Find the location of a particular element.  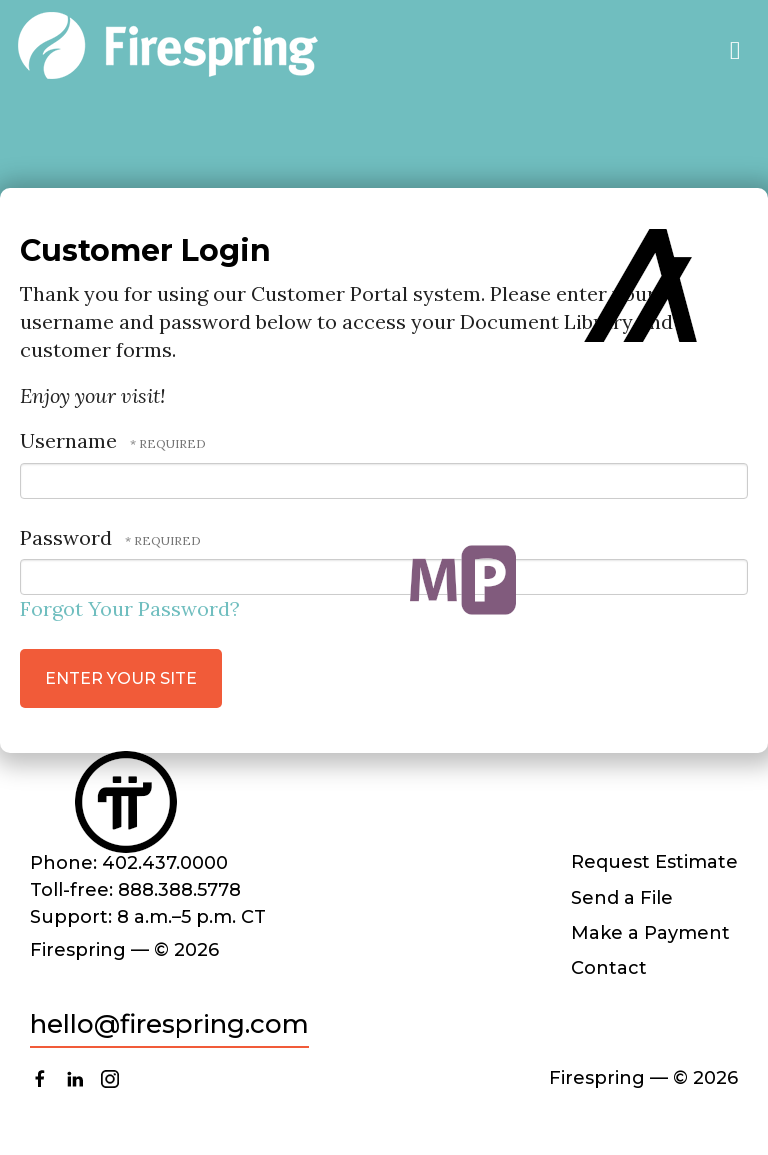

algorand cryptocurrency or blockchain platform logo is located at coordinates (640, 285).